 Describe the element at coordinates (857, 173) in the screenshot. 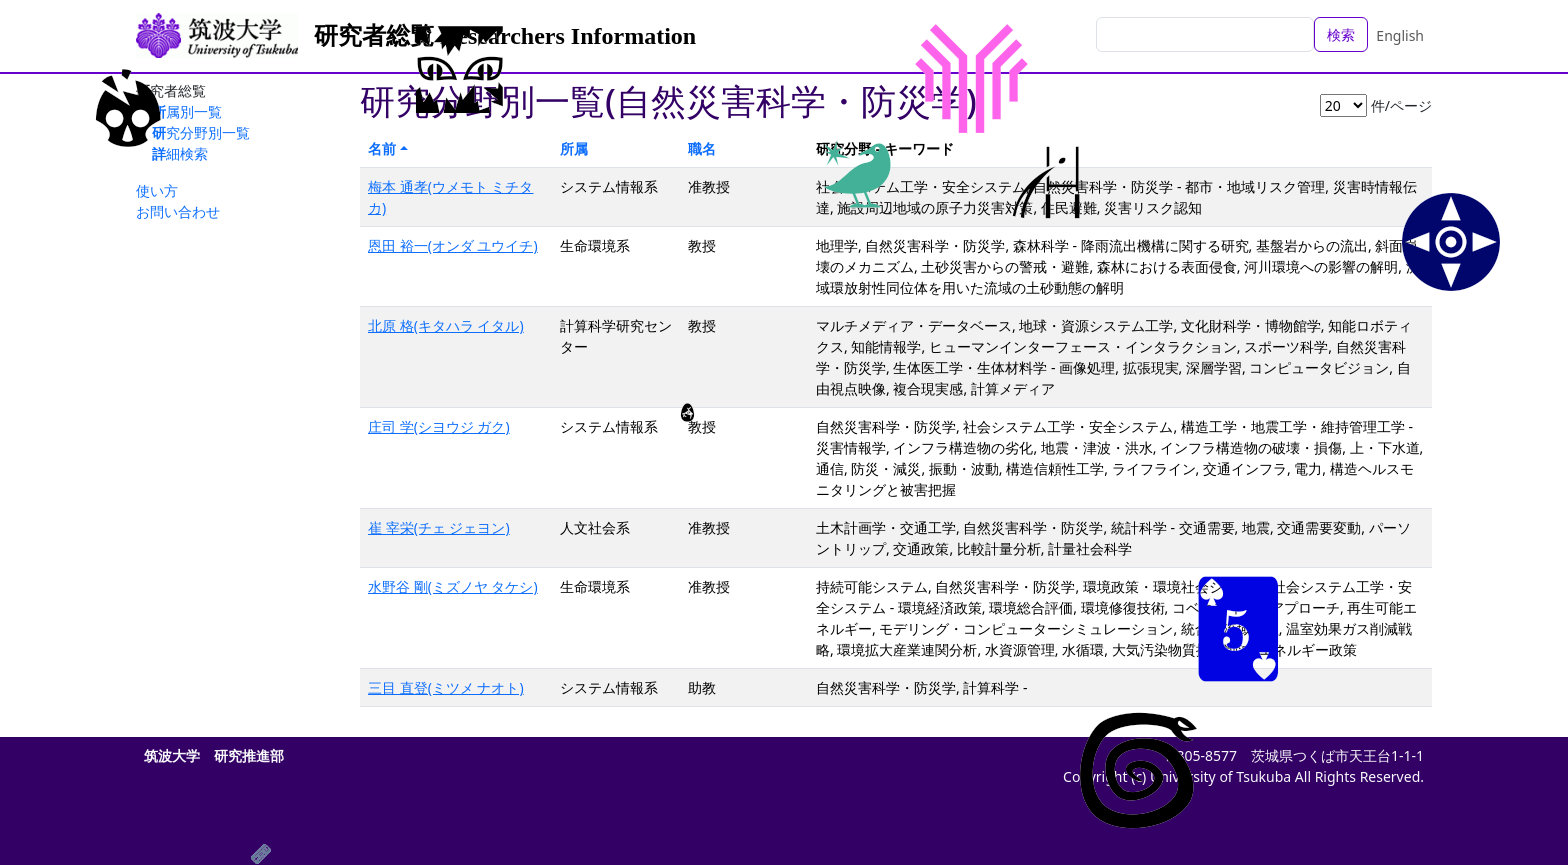

I see `indicates a distraction or interruption event` at that location.